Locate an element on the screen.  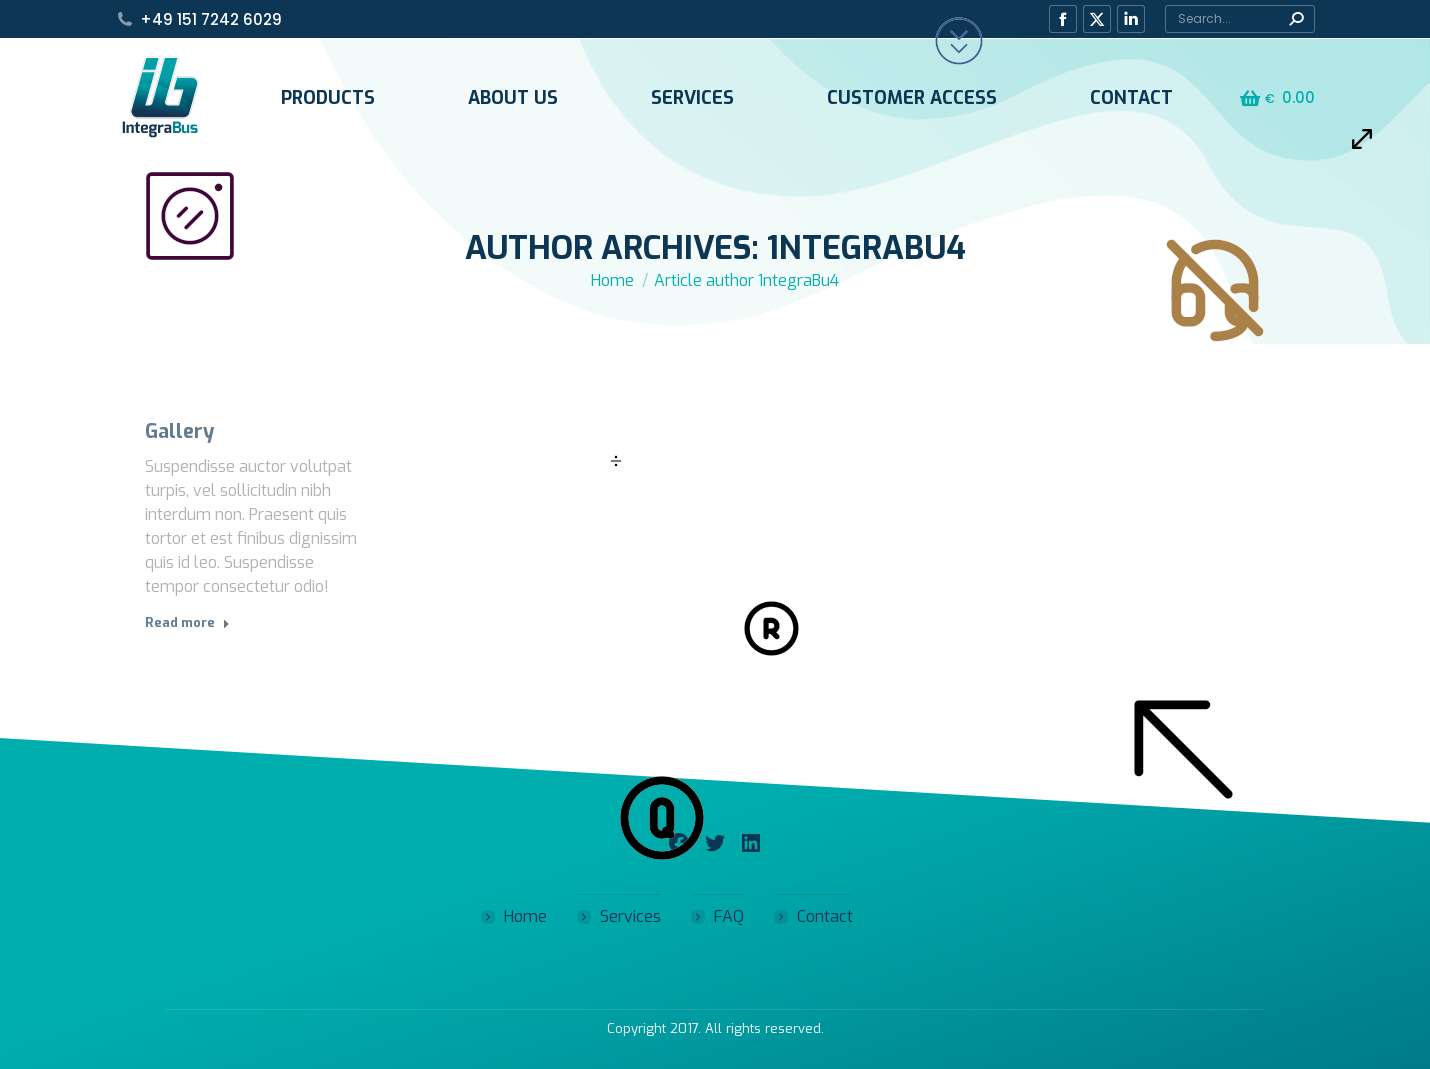
letter Q avatar or profile icon is located at coordinates (662, 818).